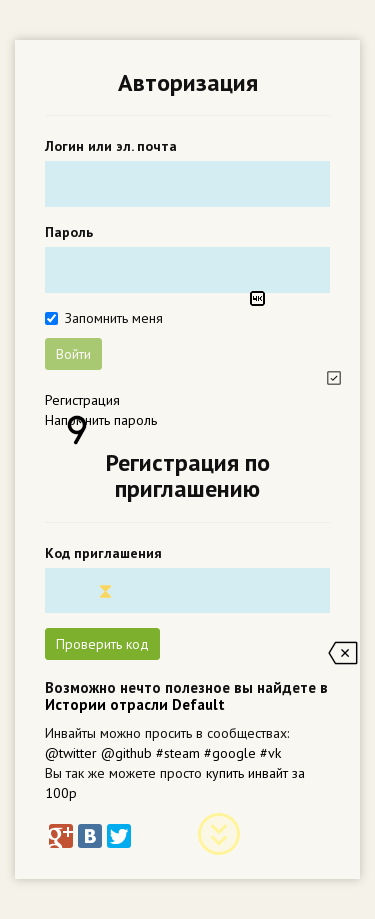 The image size is (375, 919). Describe the element at coordinates (257, 298) in the screenshot. I see `switch to 4k video resolution` at that location.